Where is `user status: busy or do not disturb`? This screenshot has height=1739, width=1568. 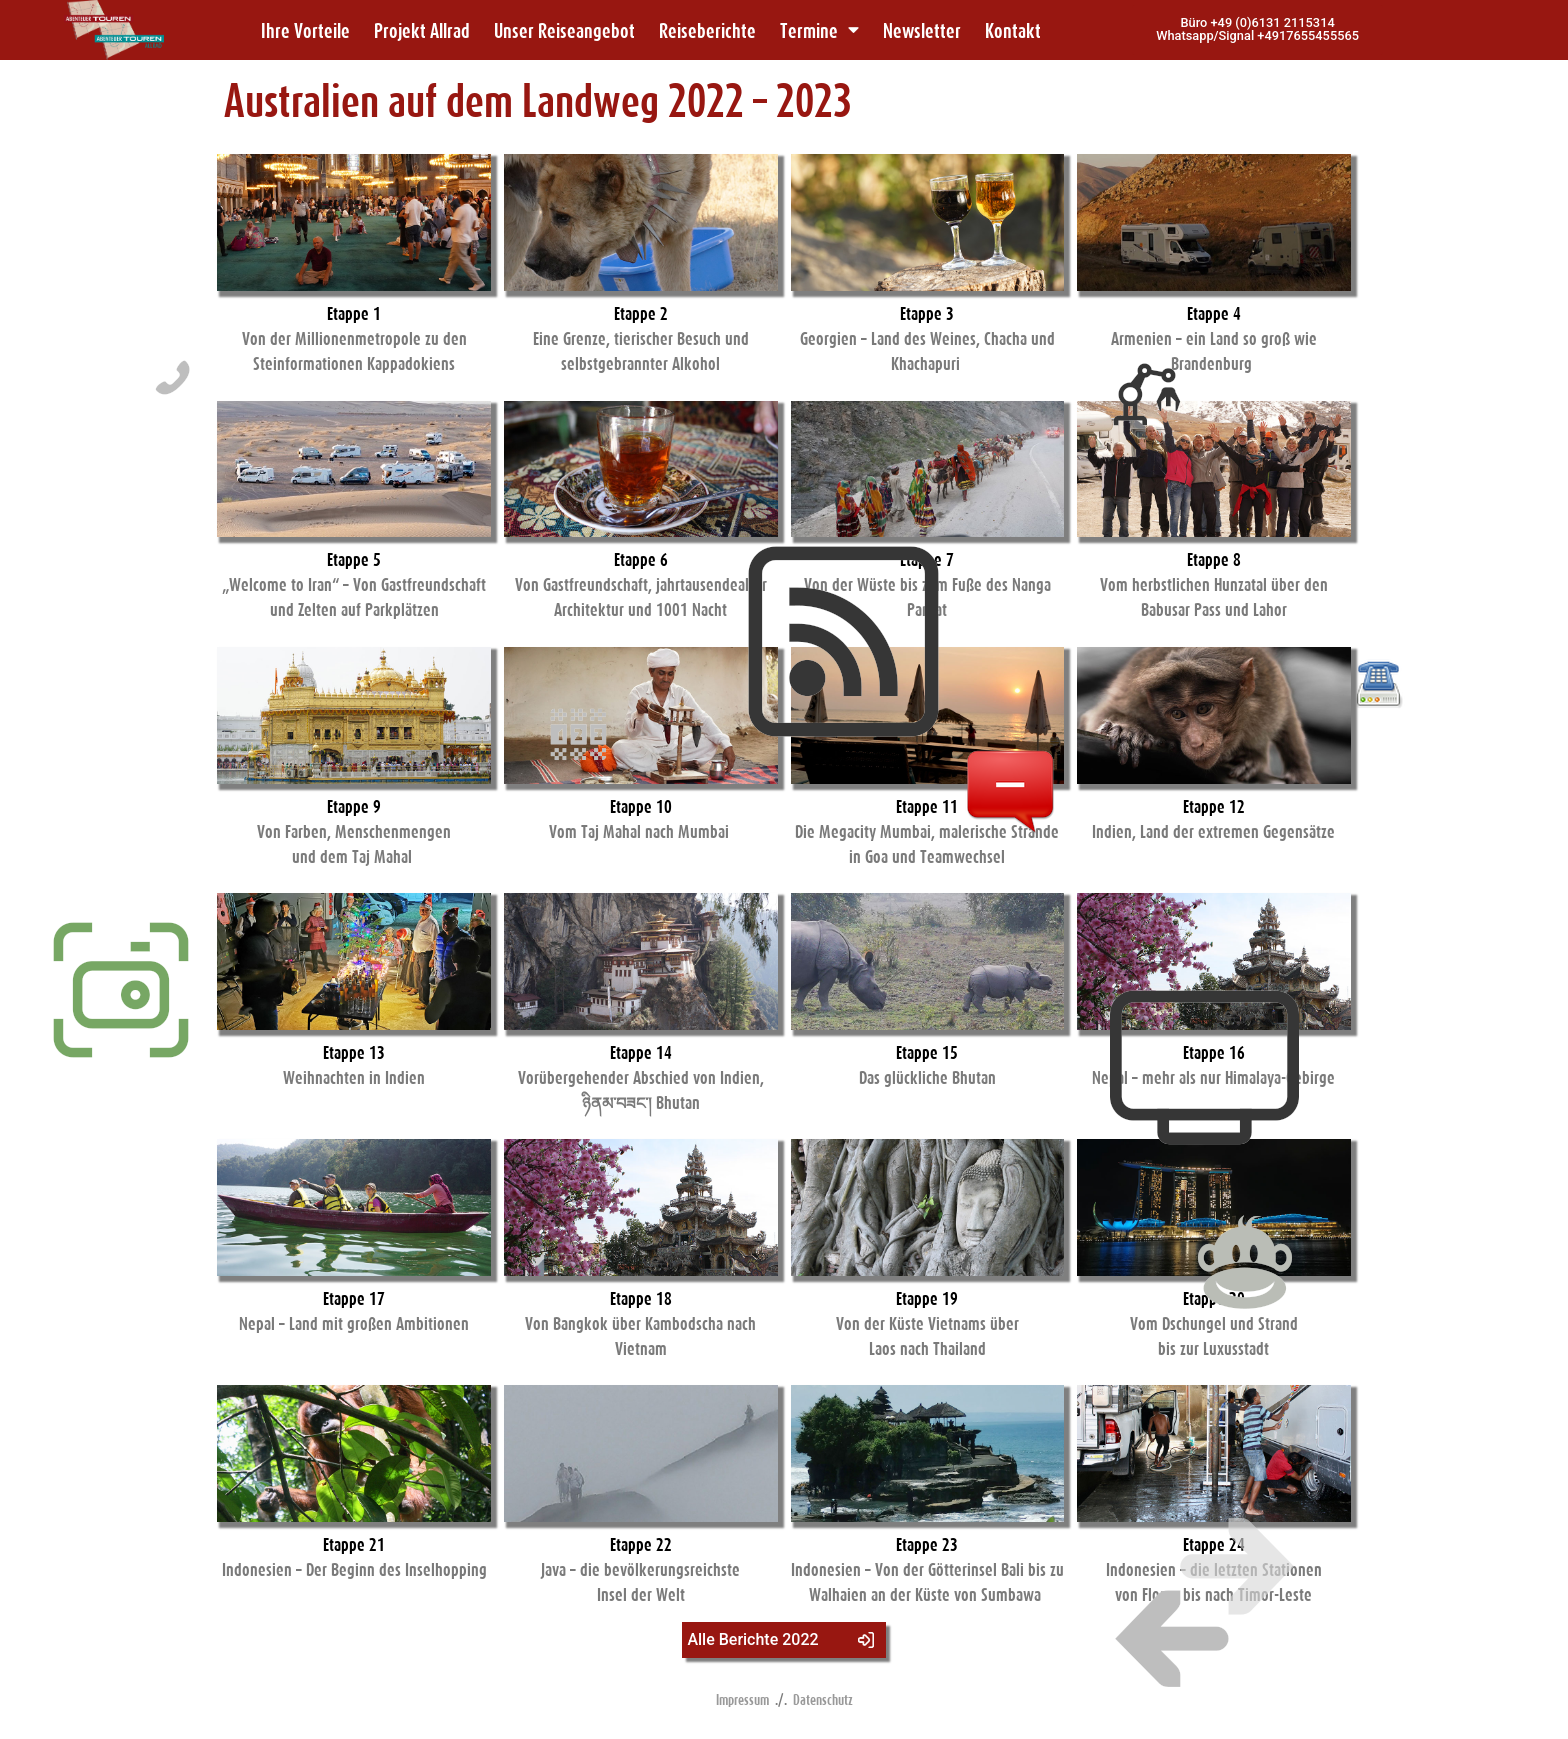 user status: busy or do not disturb is located at coordinates (1011, 791).